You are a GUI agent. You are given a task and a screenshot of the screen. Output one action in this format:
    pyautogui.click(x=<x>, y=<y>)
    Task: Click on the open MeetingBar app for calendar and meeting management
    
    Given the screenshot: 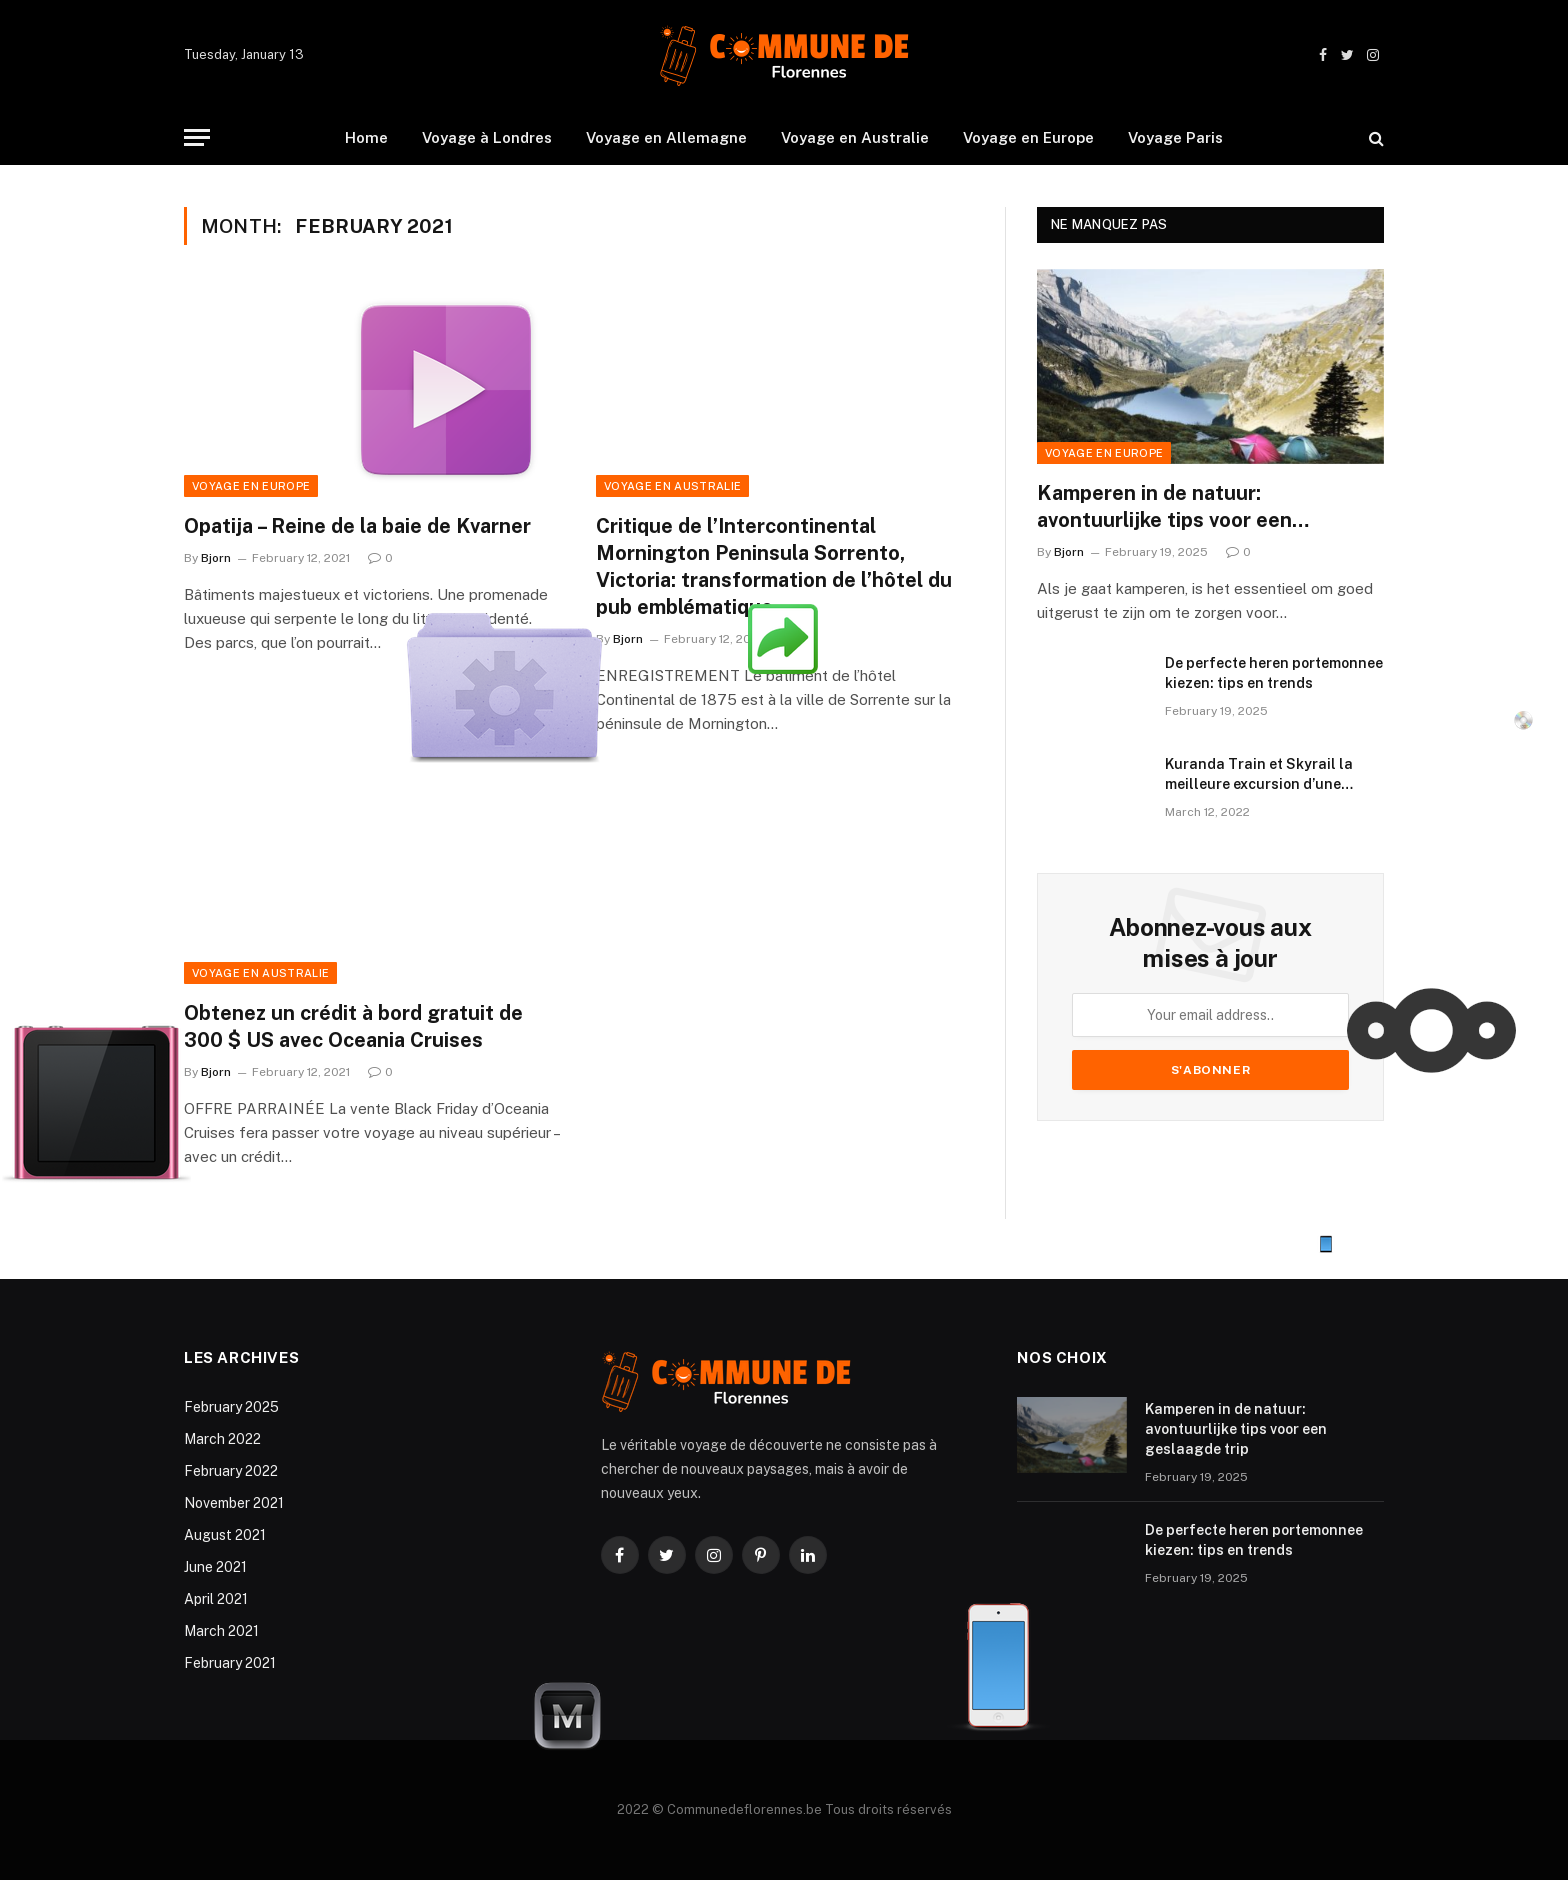 What is the action you would take?
    pyautogui.click(x=567, y=1715)
    